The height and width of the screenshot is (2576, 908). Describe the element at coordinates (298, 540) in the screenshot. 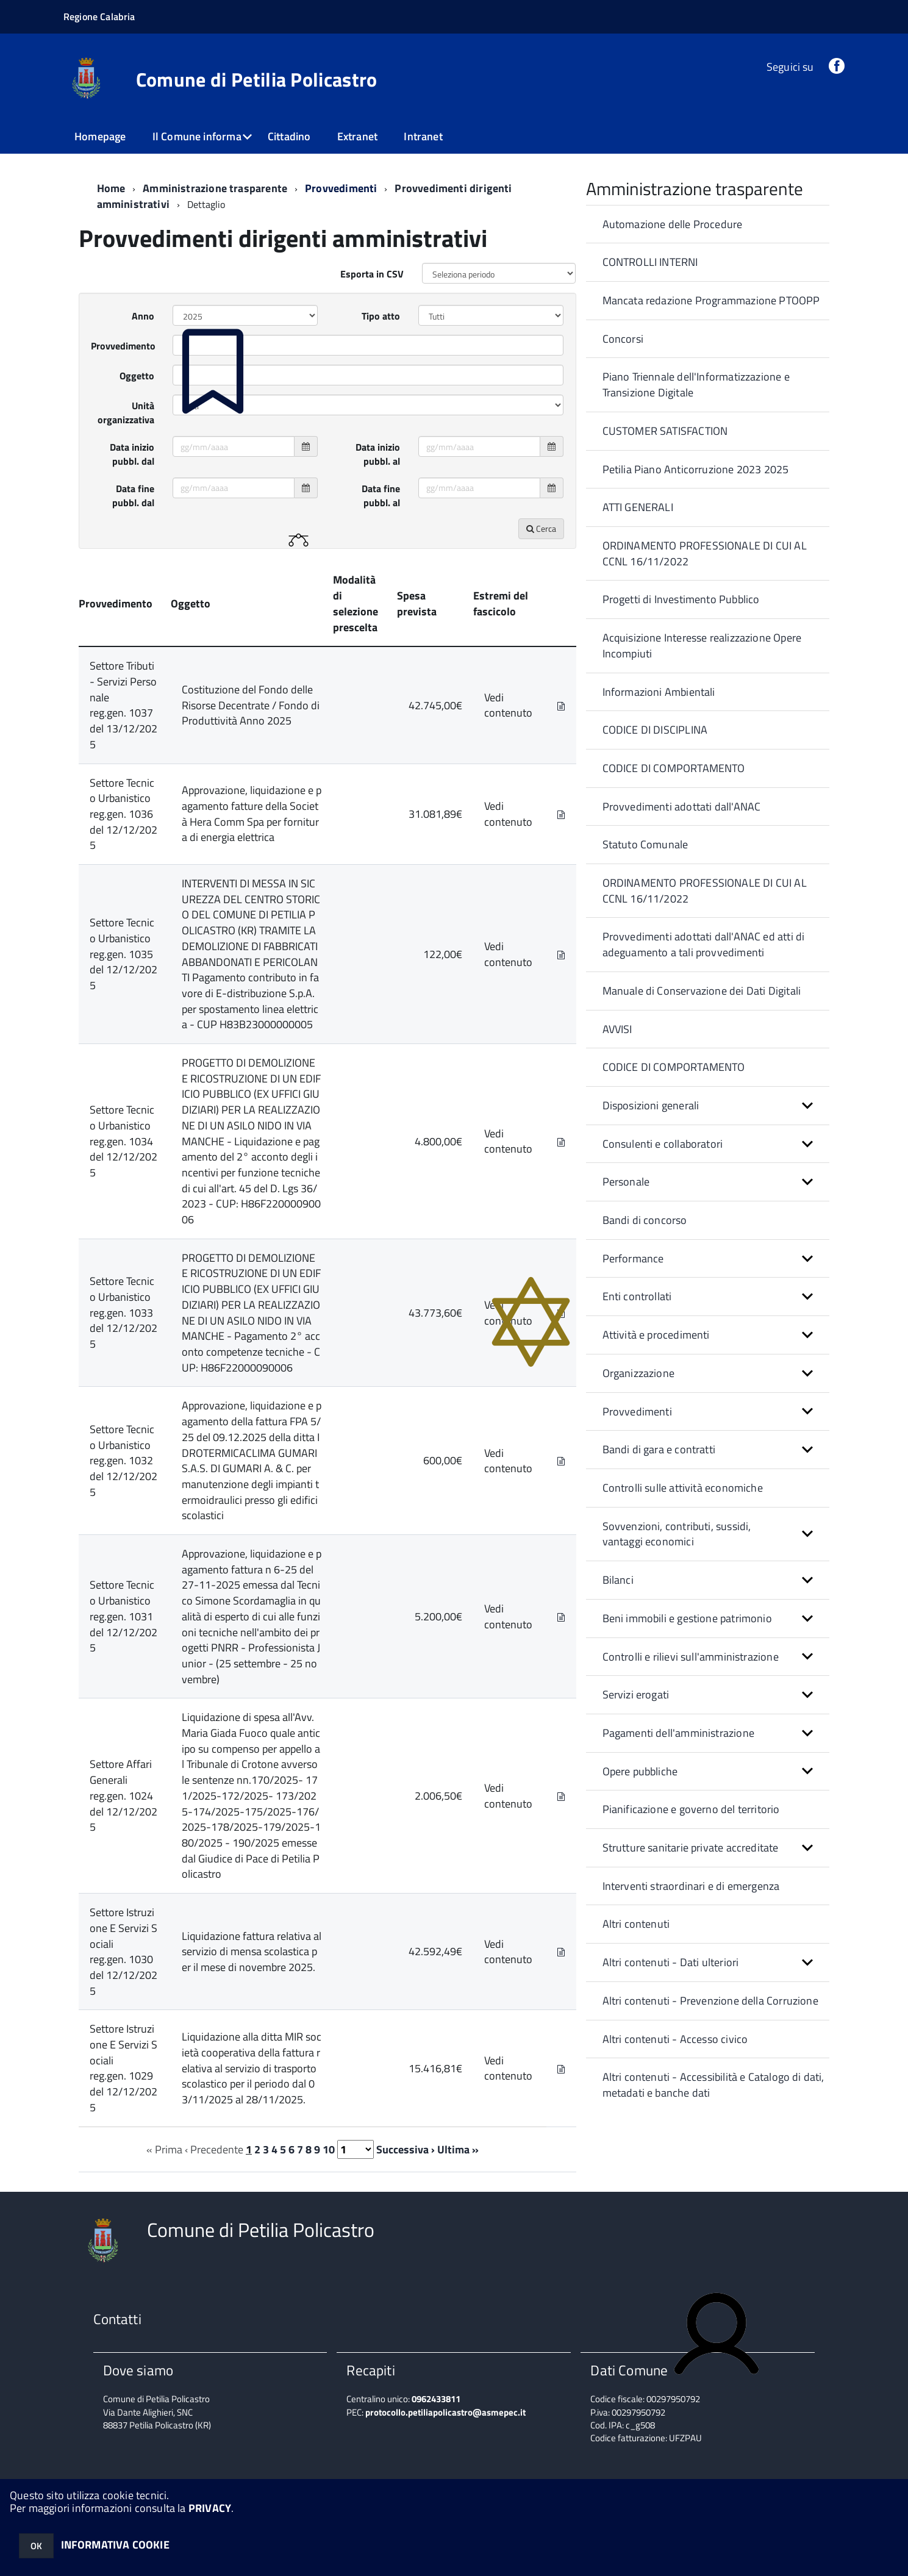

I see `edit vector path or bezier curve` at that location.